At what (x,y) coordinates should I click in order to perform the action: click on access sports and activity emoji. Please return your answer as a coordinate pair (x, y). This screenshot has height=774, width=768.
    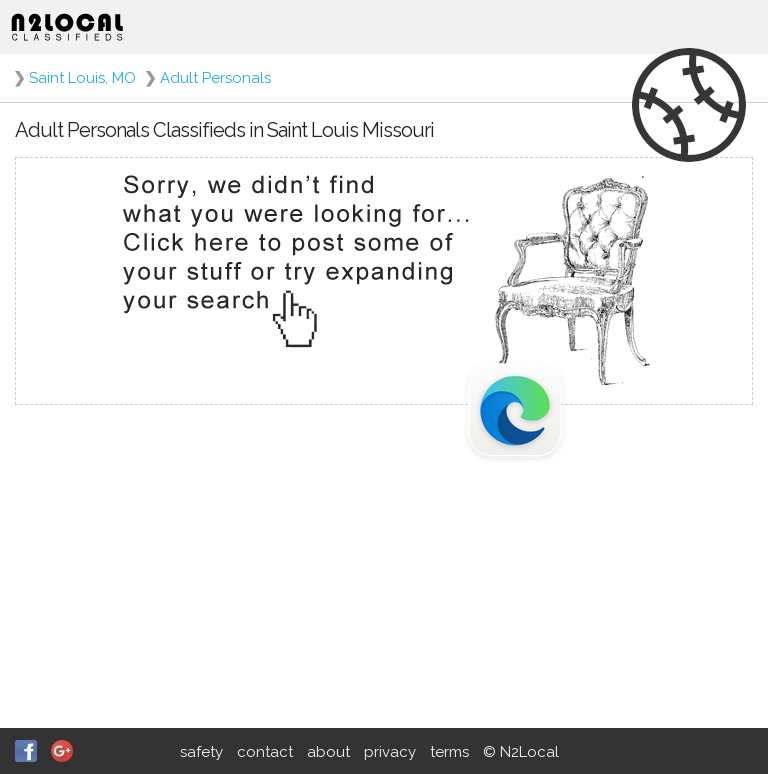
    Looking at the image, I should click on (689, 105).